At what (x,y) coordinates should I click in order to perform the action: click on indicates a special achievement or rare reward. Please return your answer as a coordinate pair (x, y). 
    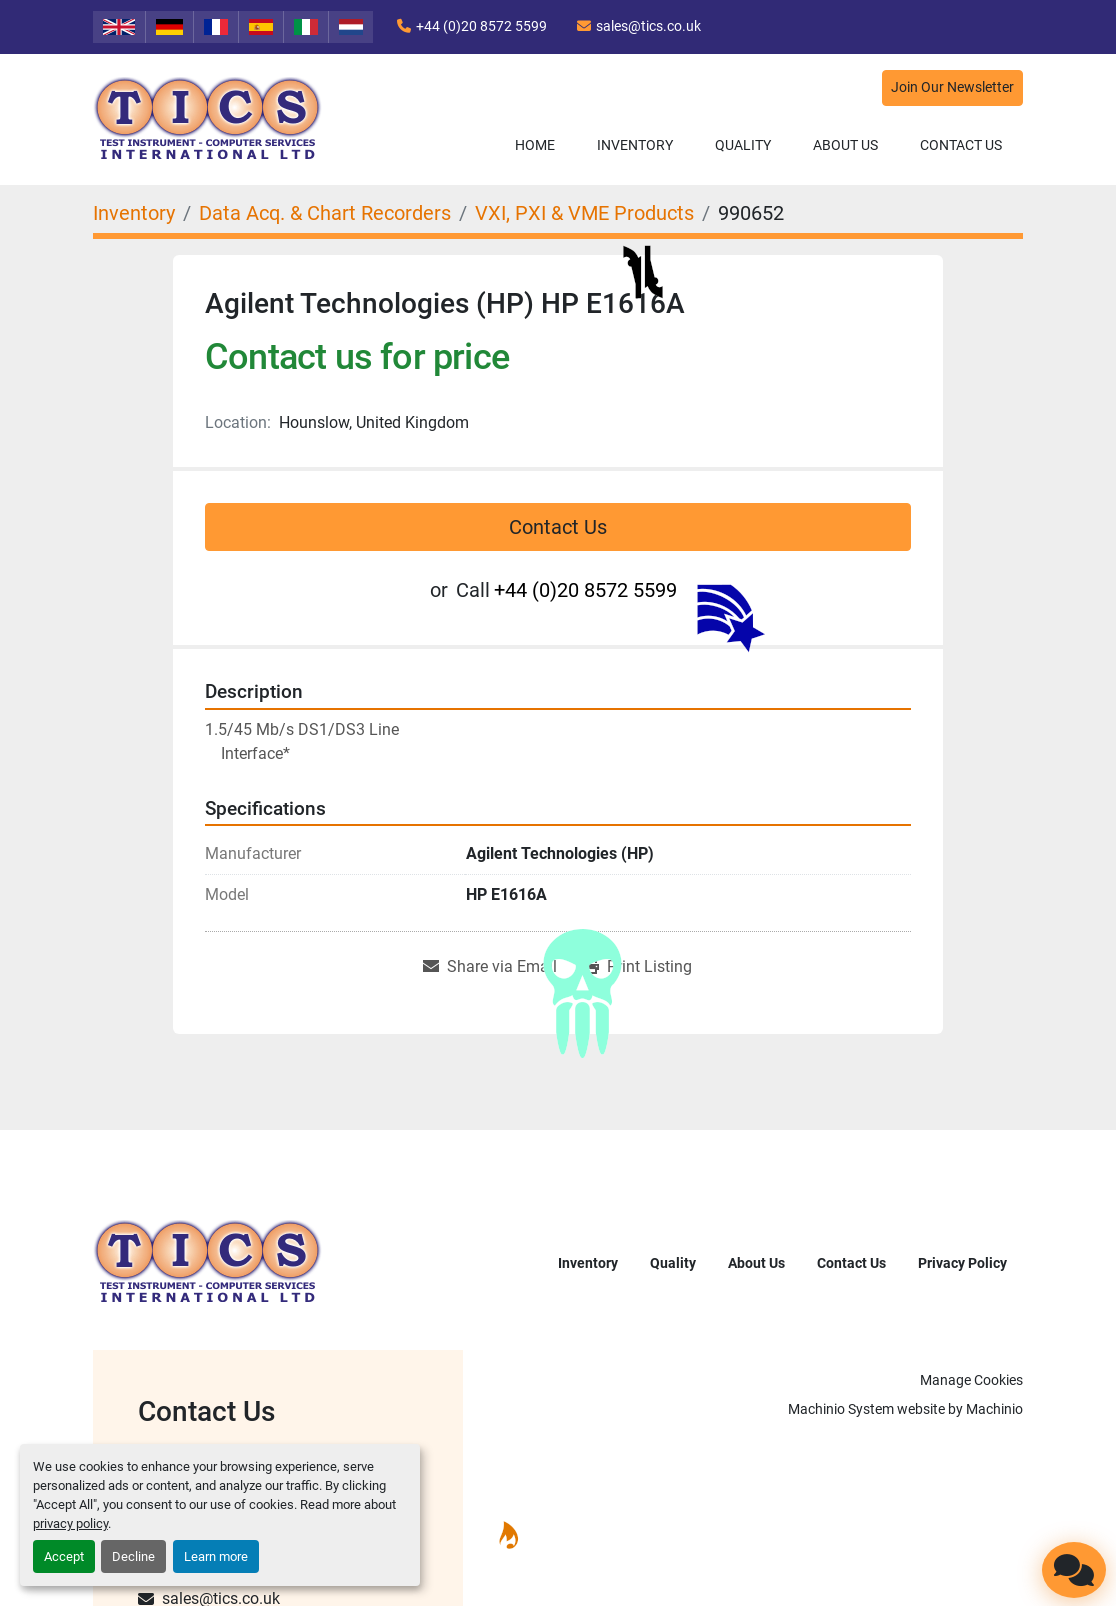
    Looking at the image, I should click on (733, 620).